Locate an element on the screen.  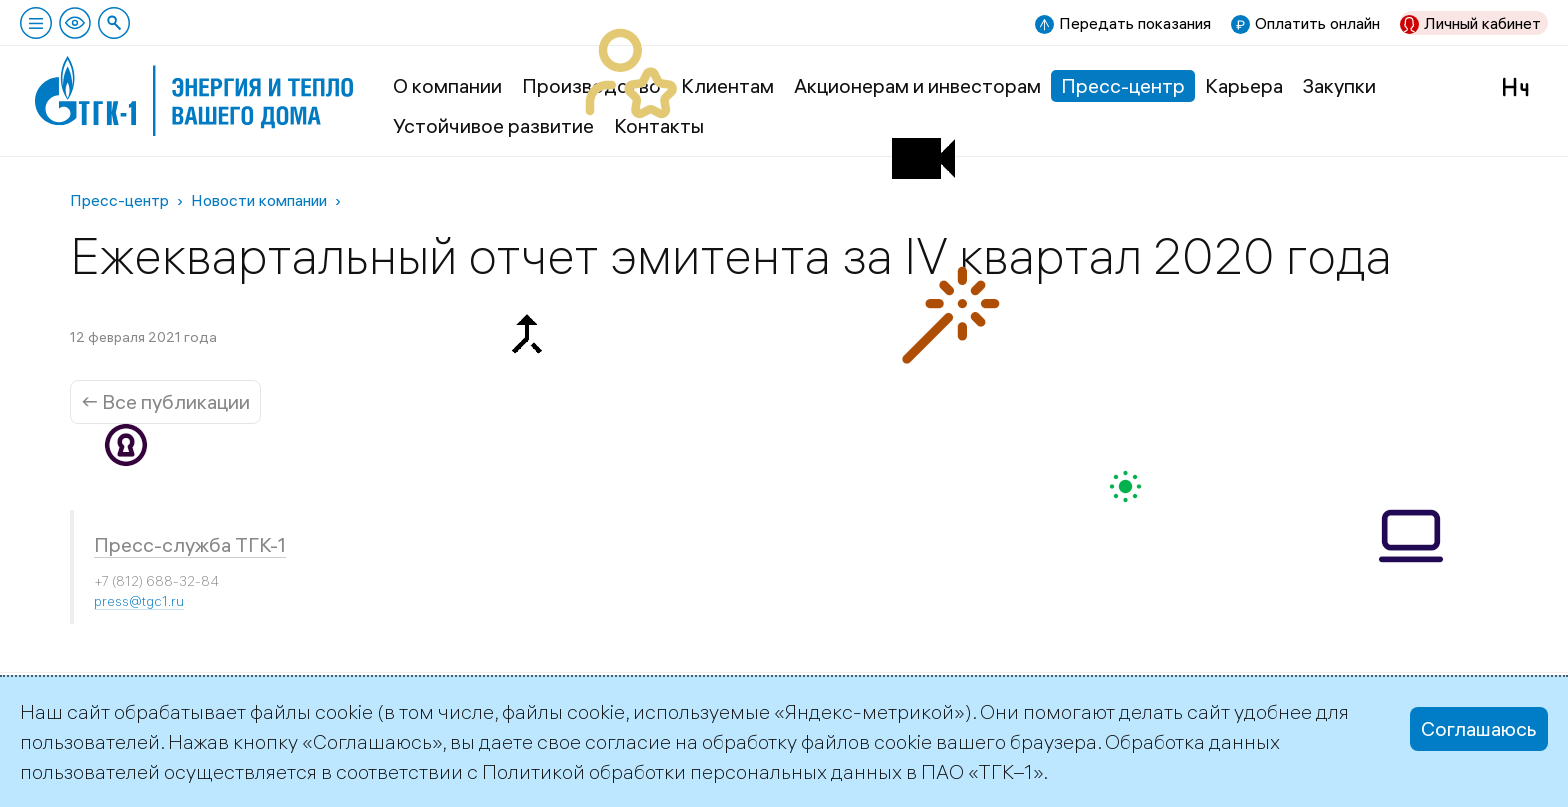
access secure or locked content is located at coordinates (126, 445).